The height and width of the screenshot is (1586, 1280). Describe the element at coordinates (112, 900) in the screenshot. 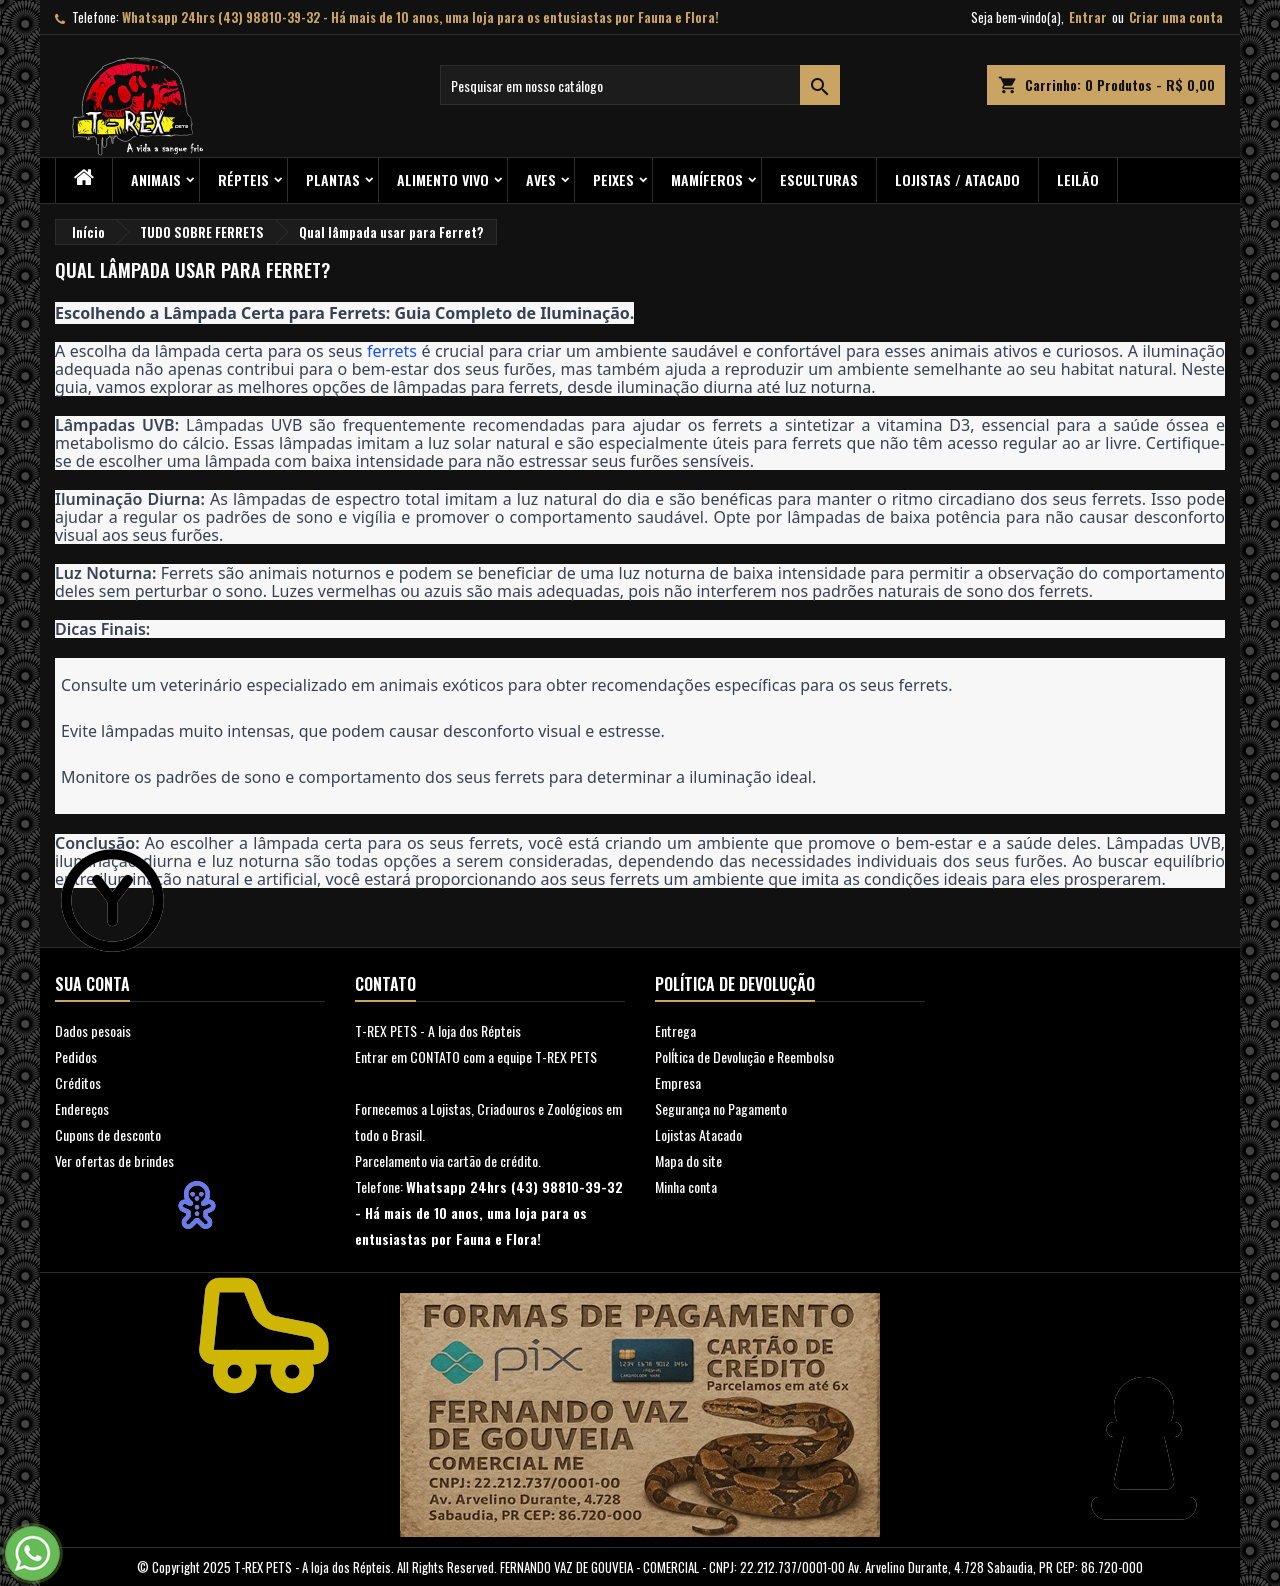

I see `xbox controller Y button indicator` at that location.